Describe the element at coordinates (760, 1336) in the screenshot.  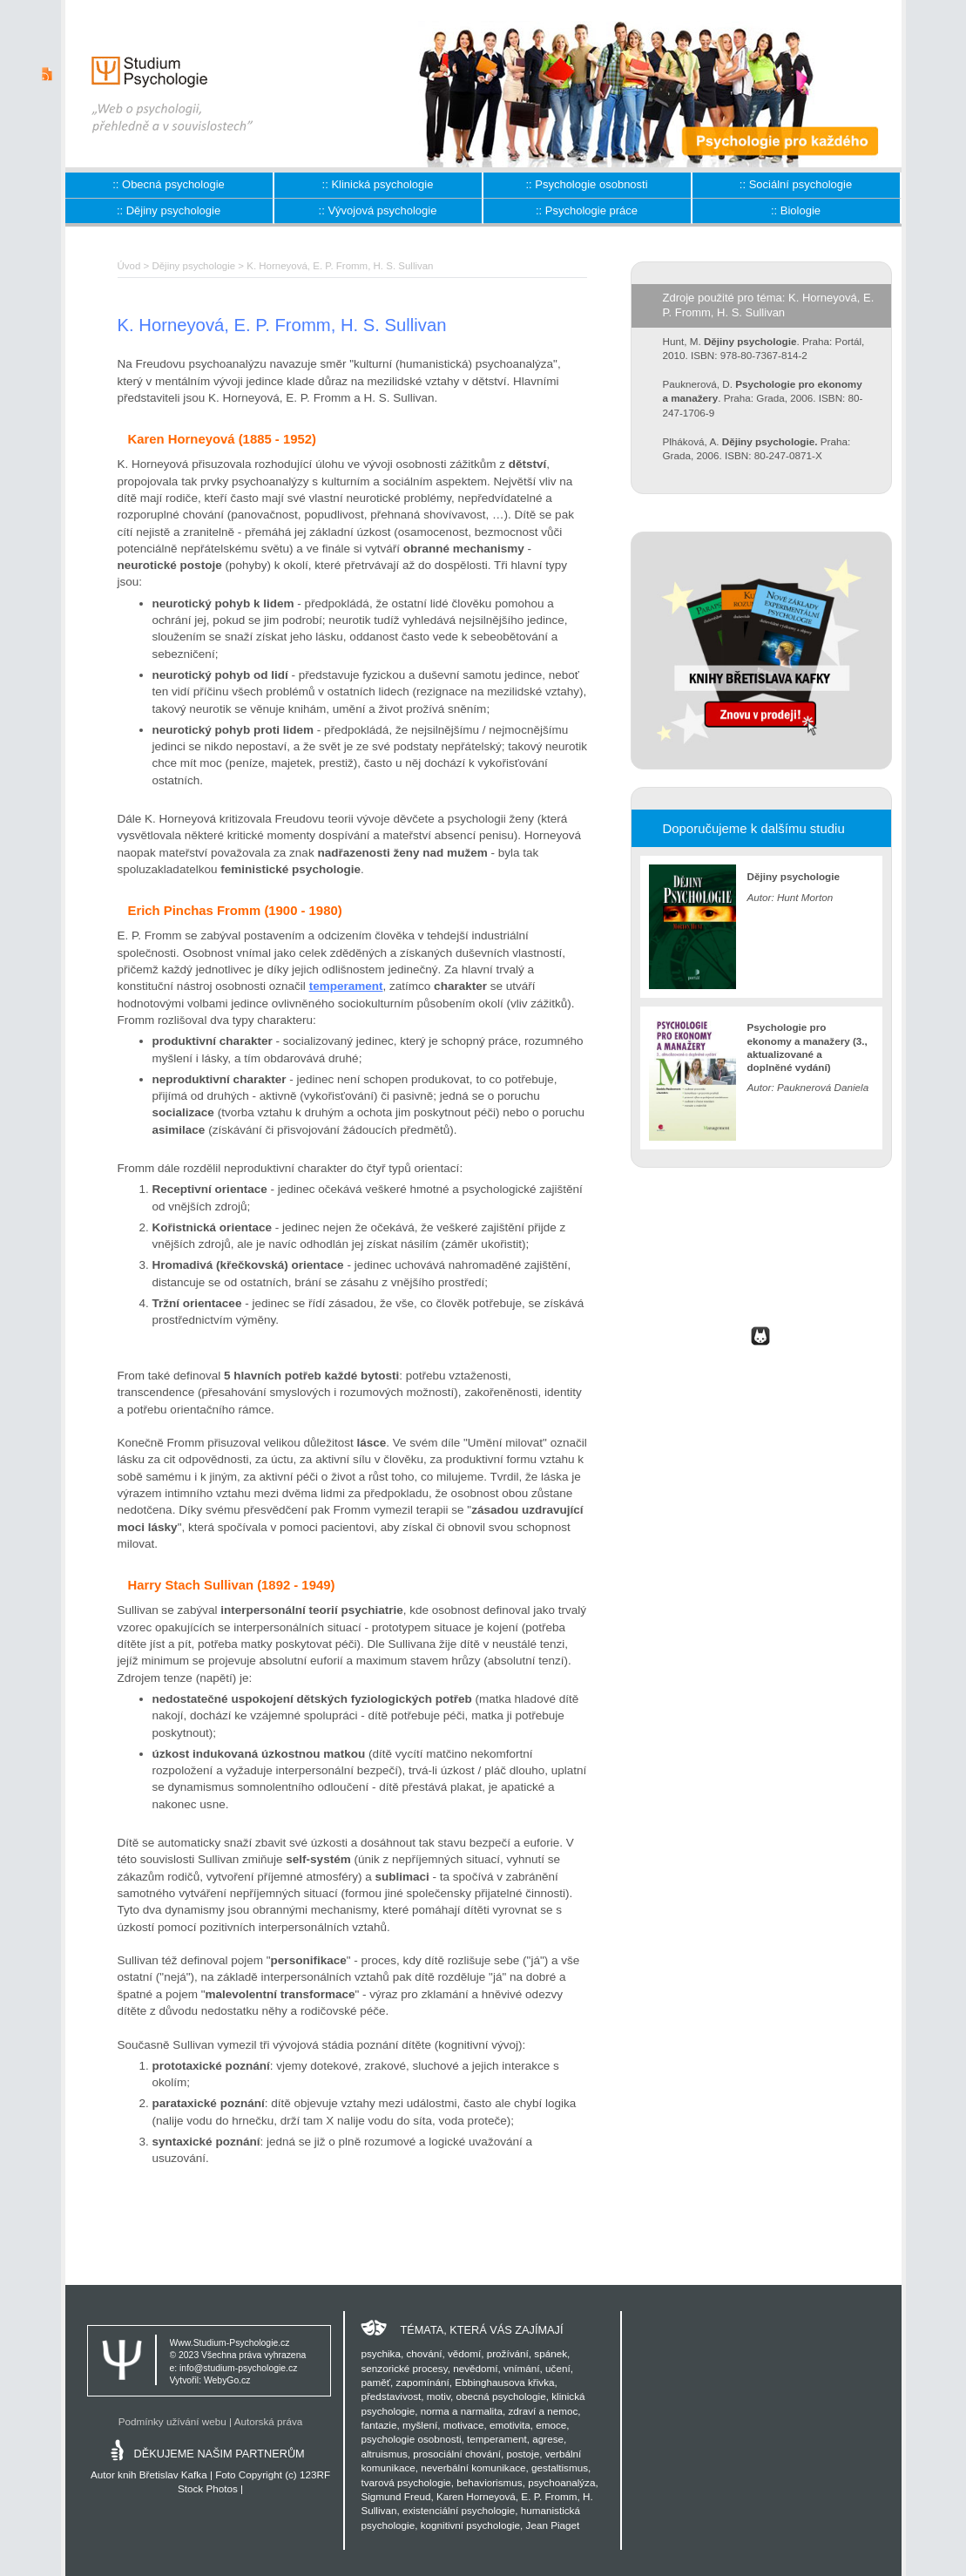
I see `launch the stray video game app` at that location.